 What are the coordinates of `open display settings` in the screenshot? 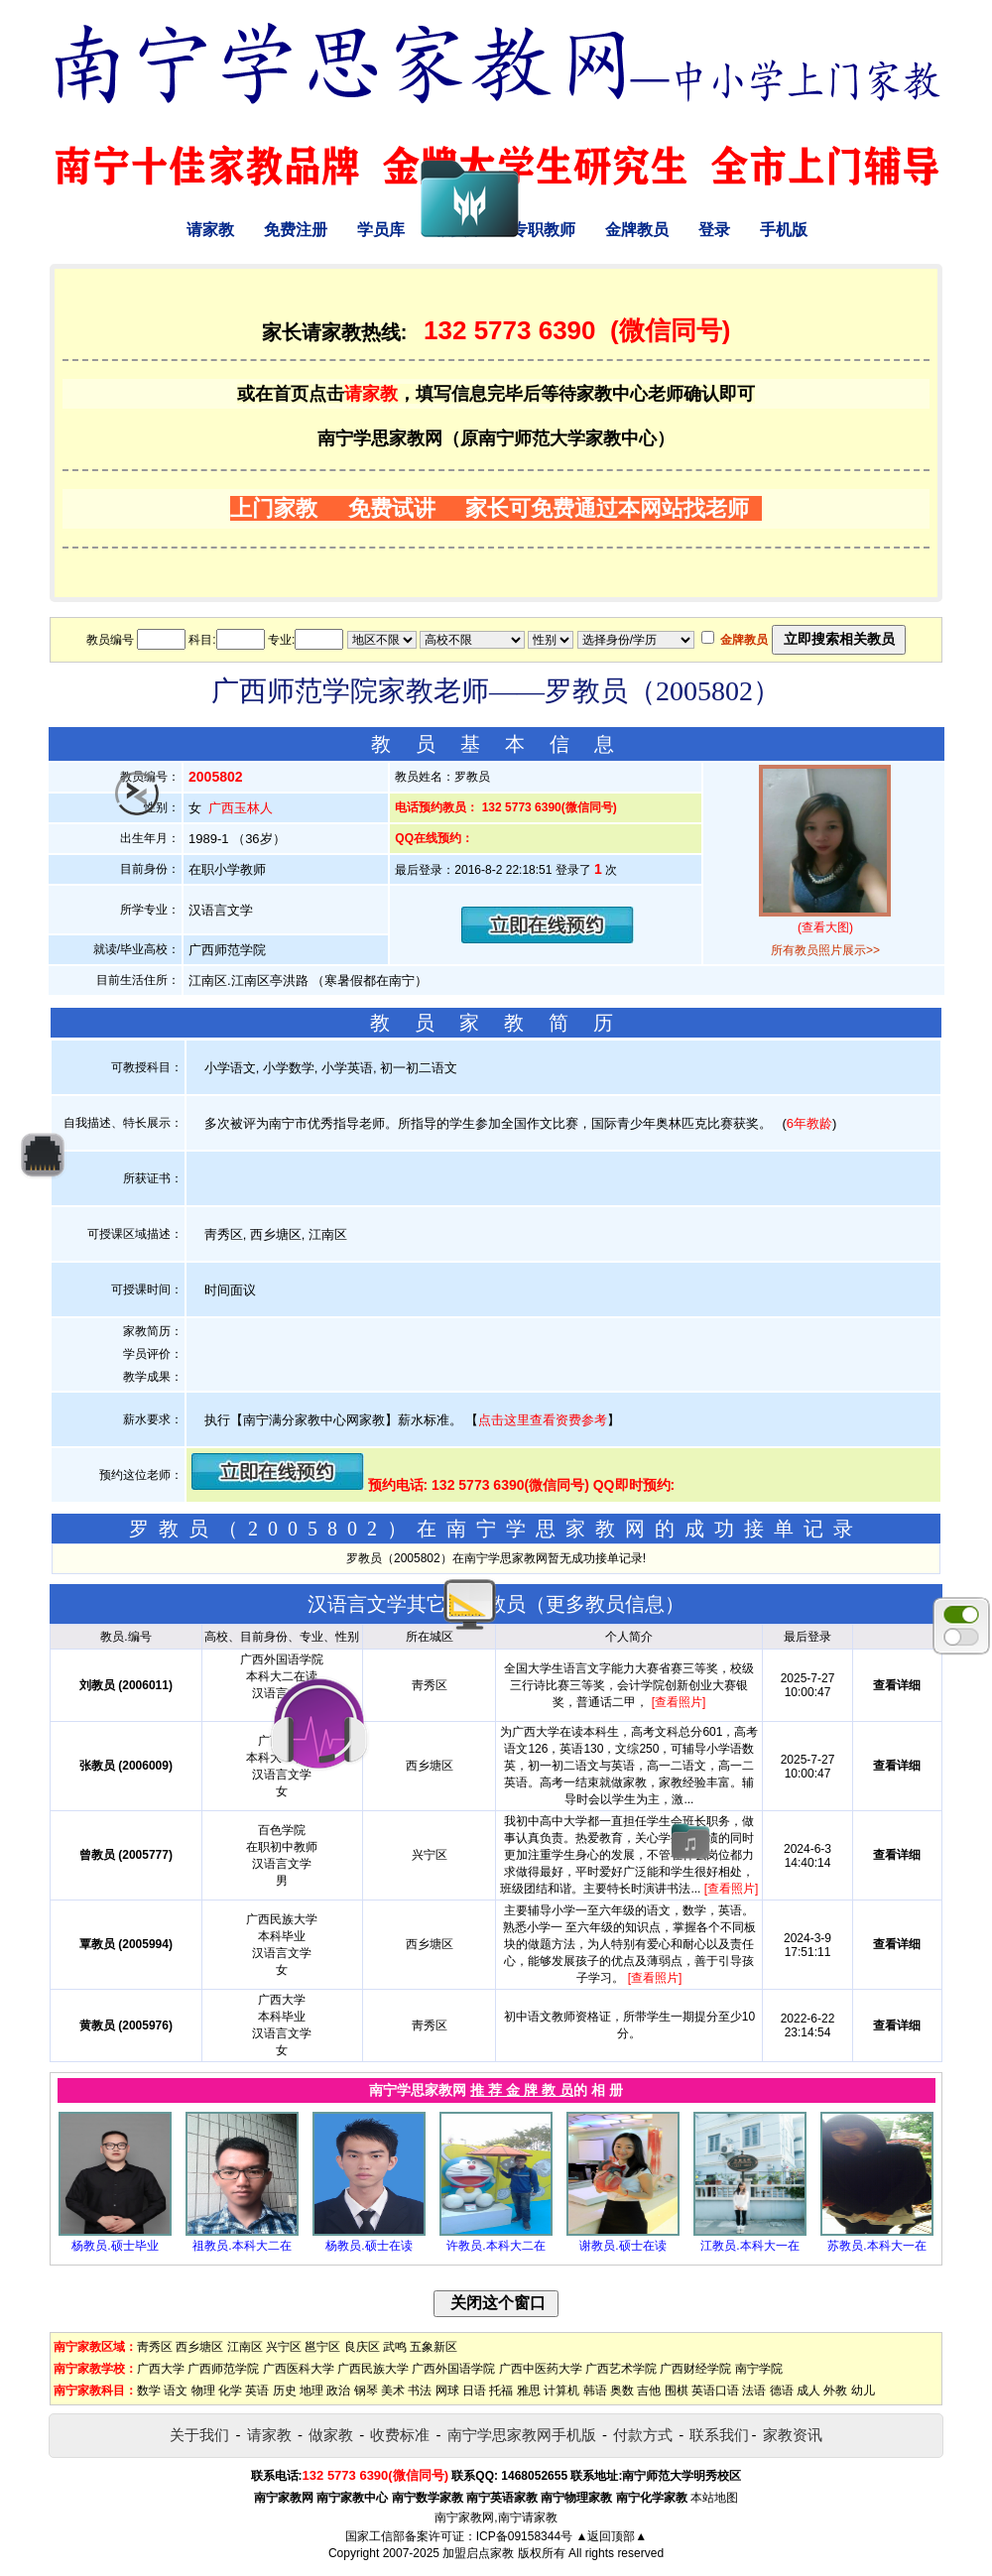 It's located at (469, 1604).